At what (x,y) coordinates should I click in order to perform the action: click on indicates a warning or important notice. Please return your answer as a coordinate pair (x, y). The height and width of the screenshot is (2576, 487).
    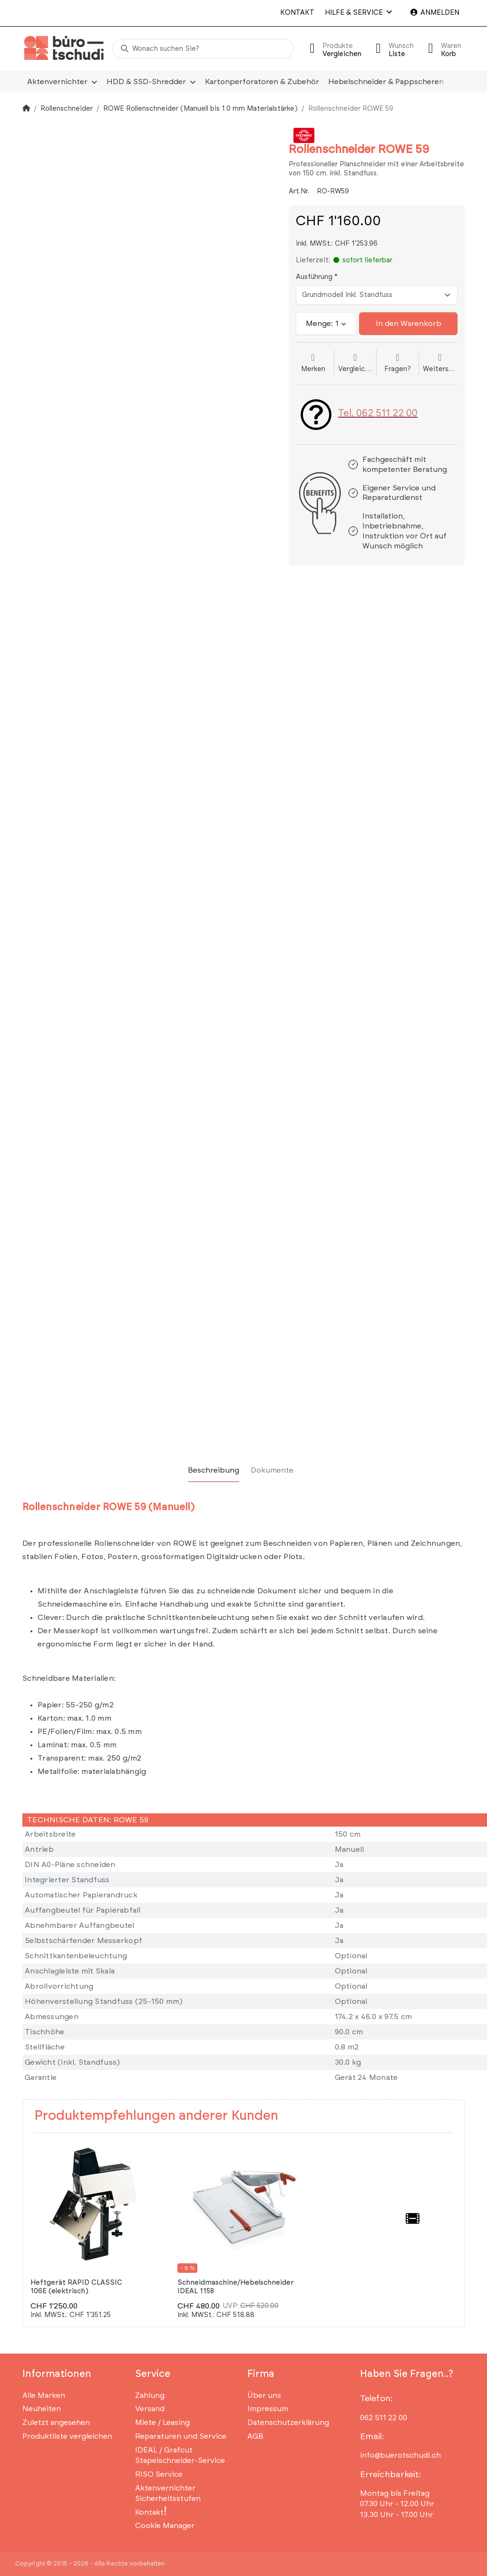
    Looking at the image, I should click on (165, 2510).